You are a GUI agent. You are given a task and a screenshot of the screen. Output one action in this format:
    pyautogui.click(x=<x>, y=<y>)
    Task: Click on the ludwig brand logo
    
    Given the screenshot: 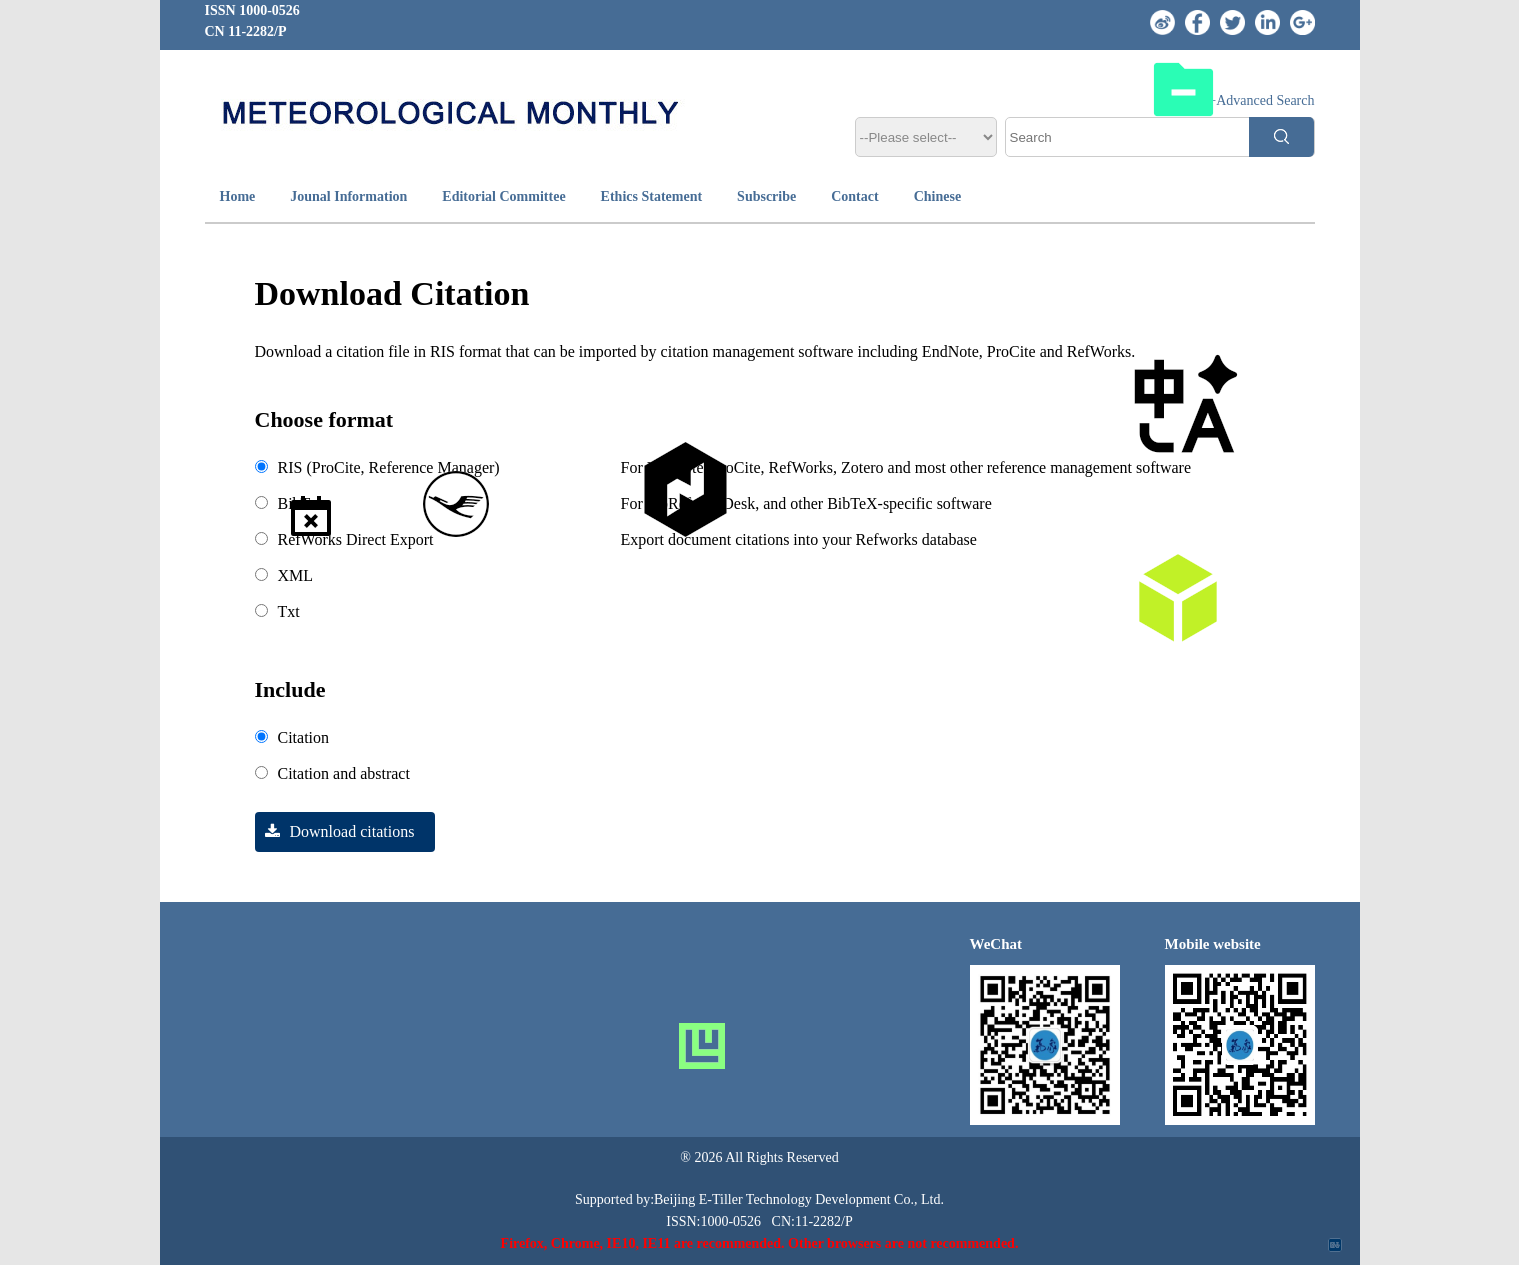 What is the action you would take?
    pyautogui.click(x=702, y=1046)
    